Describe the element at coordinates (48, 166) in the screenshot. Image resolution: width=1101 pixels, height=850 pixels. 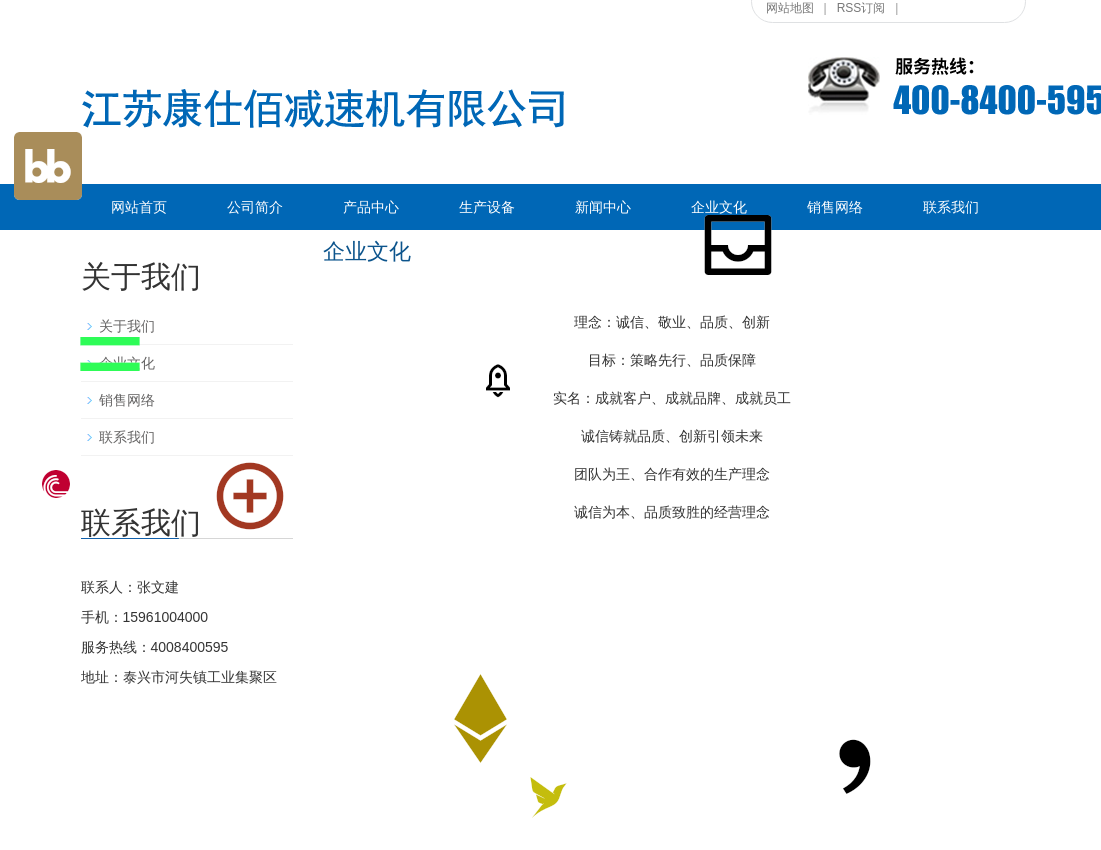
I see `budibase app or service logo` at that location.